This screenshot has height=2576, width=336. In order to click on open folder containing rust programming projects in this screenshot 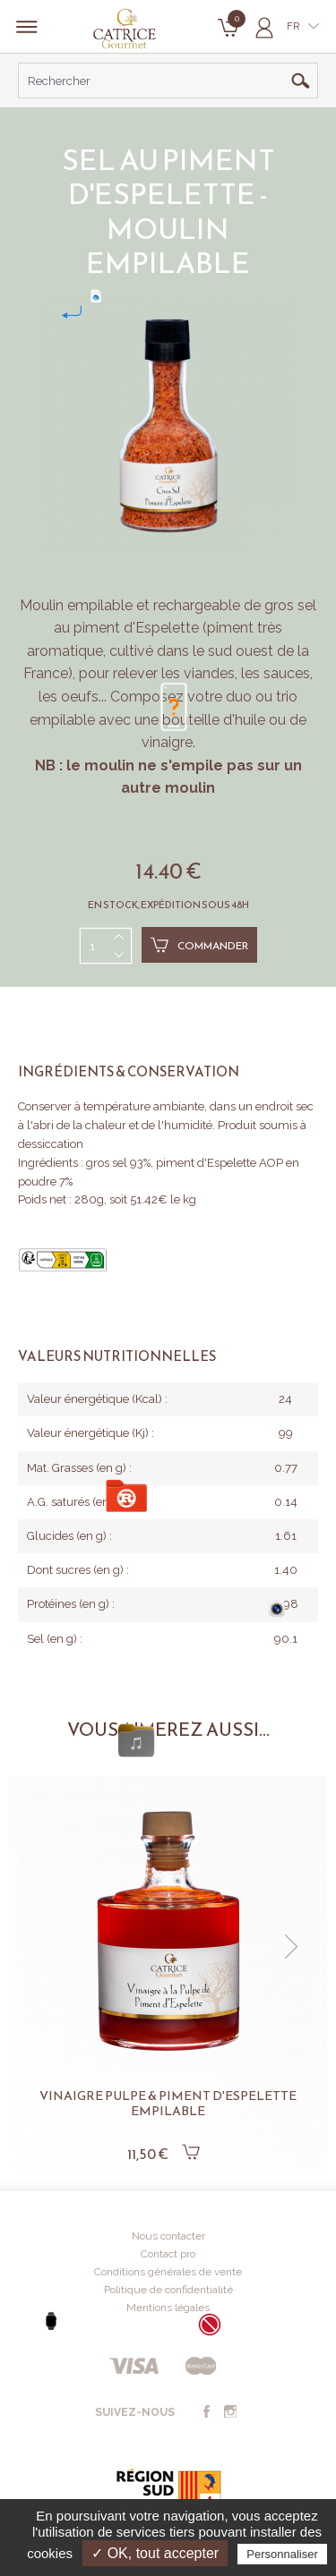, I will do `click(126, 1497)`.